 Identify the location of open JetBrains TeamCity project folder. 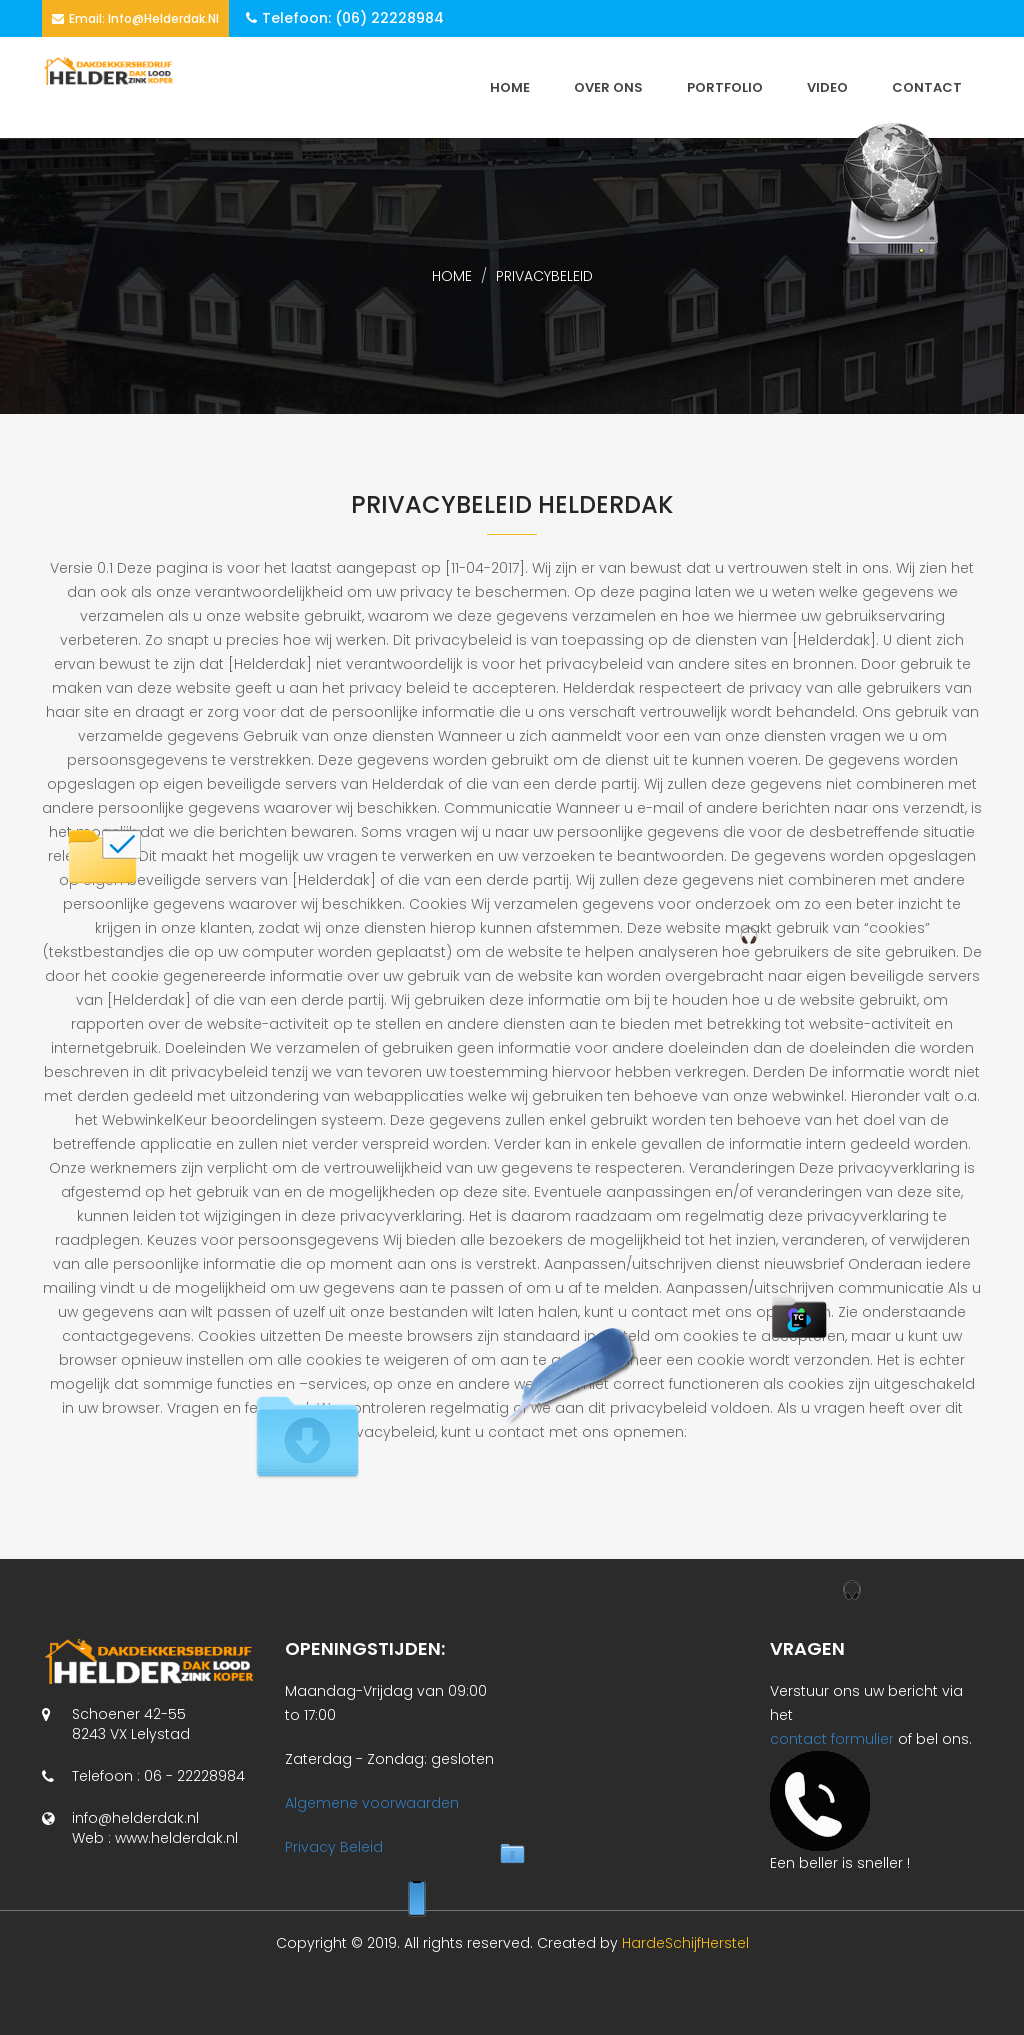
(799, 1318).